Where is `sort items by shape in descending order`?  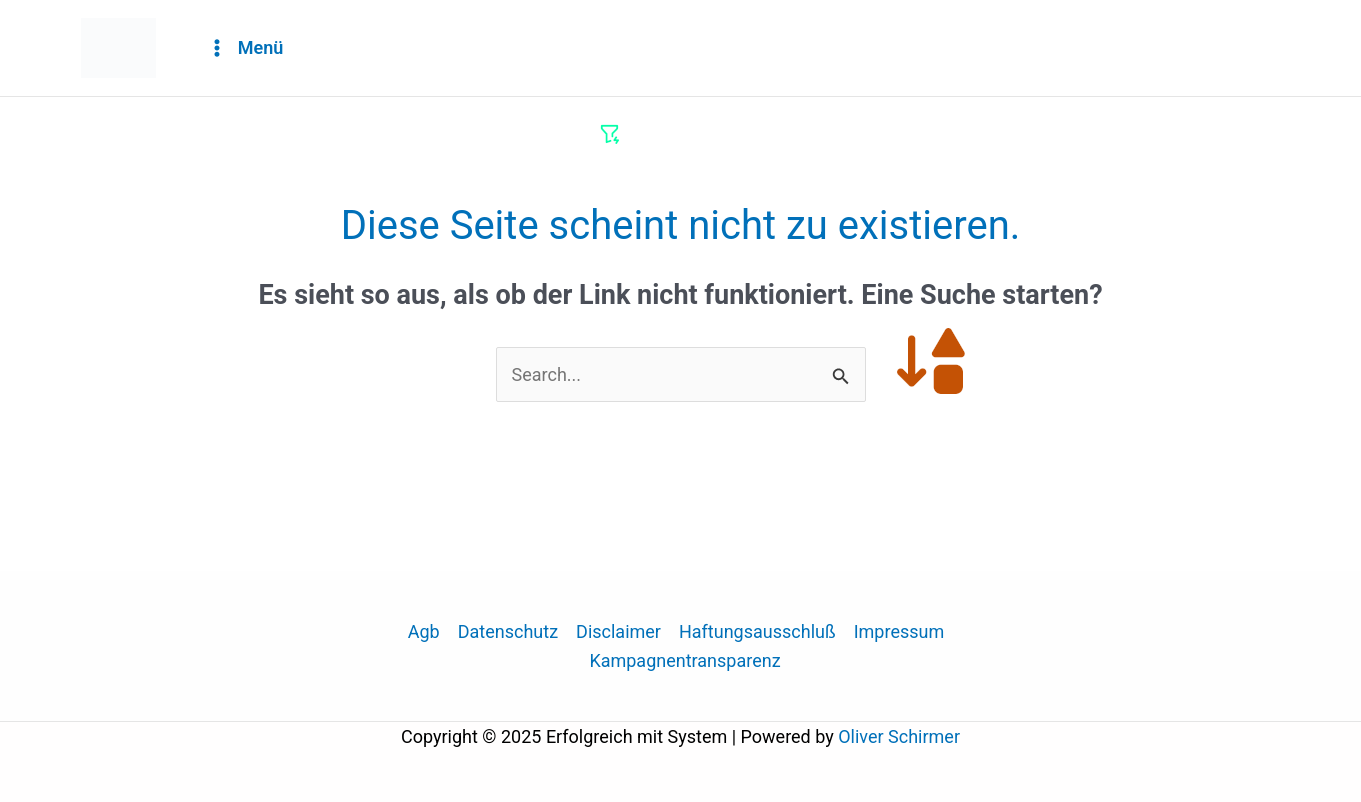
sort items by shape in descending order is located at coordinates (930, 361).